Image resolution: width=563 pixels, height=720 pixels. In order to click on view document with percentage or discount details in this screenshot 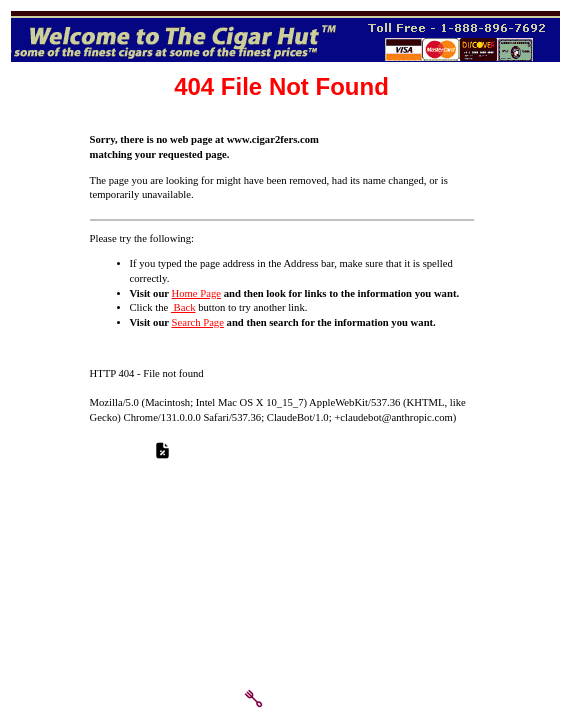, I will do `click(162, 450)`.